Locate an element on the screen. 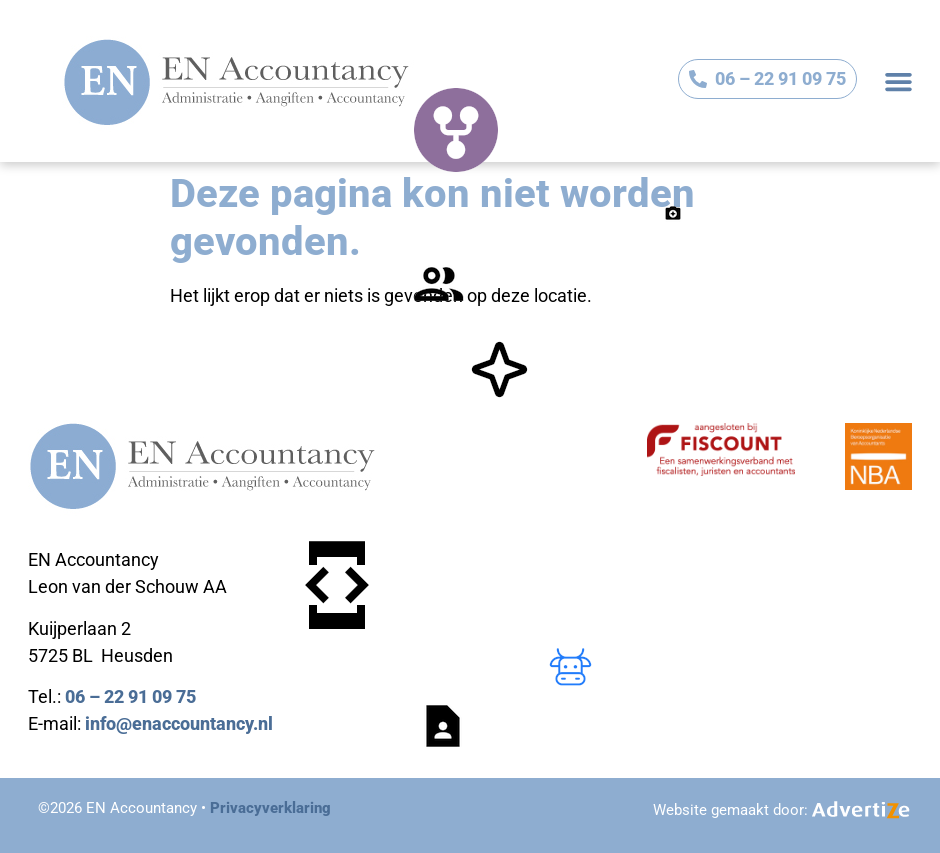 The height and width of the screenshot is (853, 940). indicates a forked repository in your activity feed is located at coordinates (456, 130).